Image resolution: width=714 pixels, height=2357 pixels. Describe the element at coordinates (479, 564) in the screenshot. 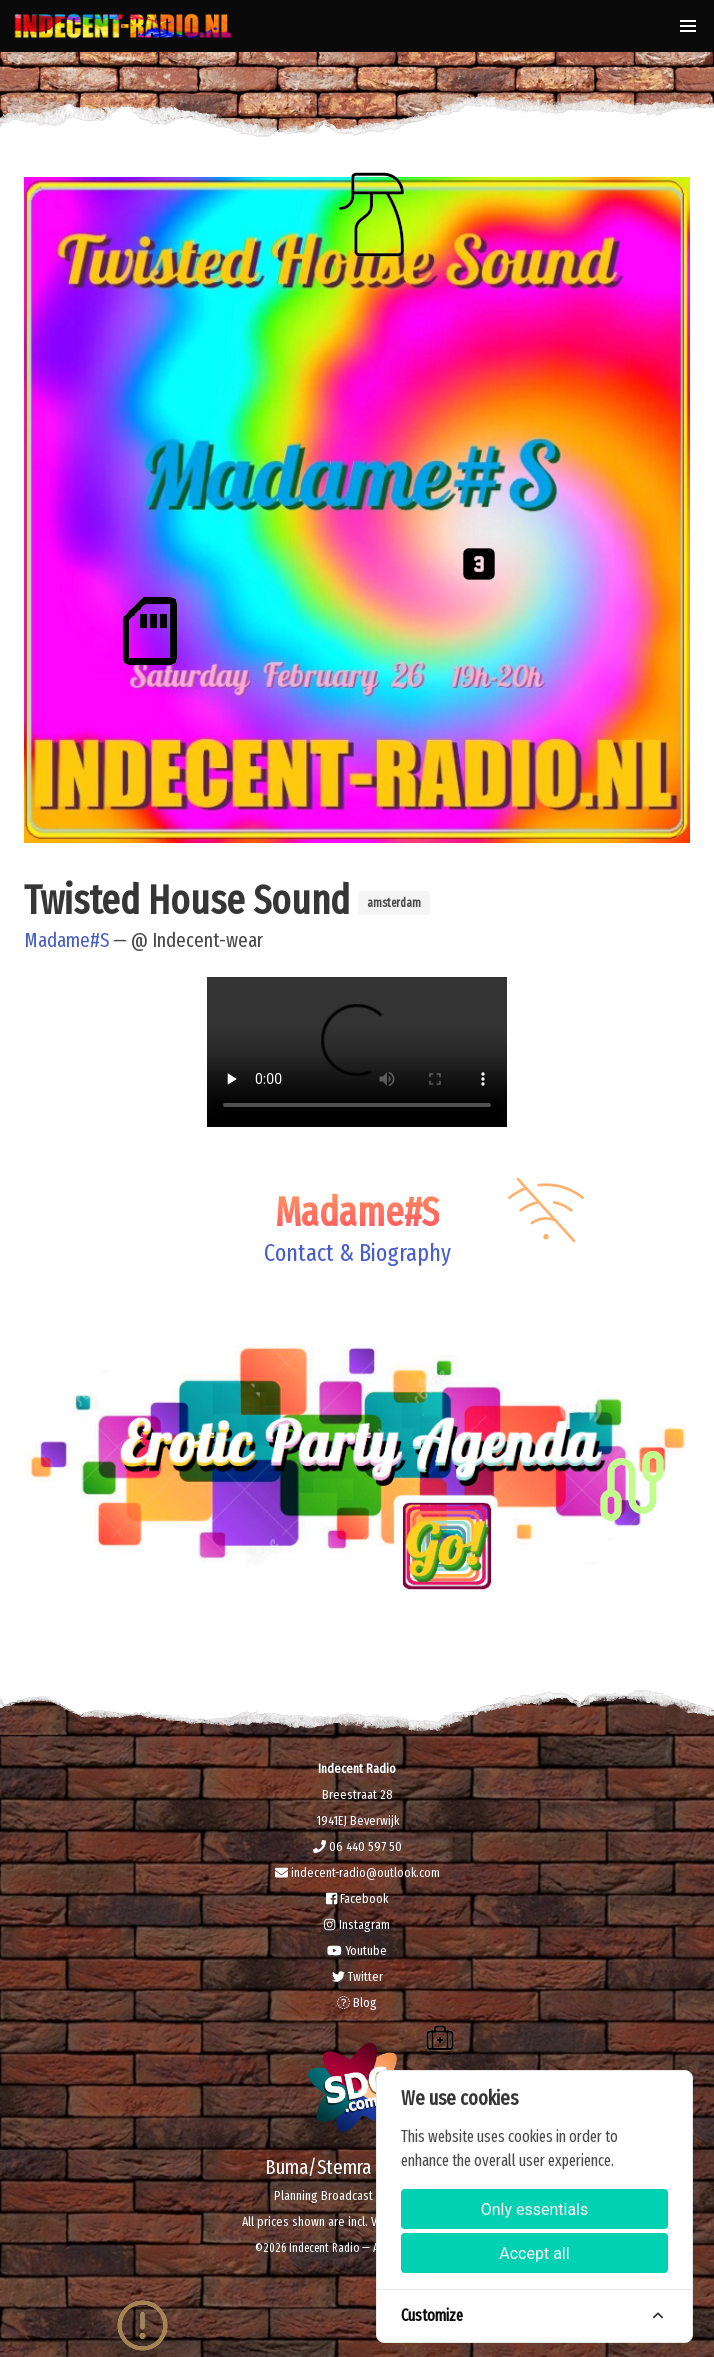

I see `indicates step 3 in a multi-step process` at that location.